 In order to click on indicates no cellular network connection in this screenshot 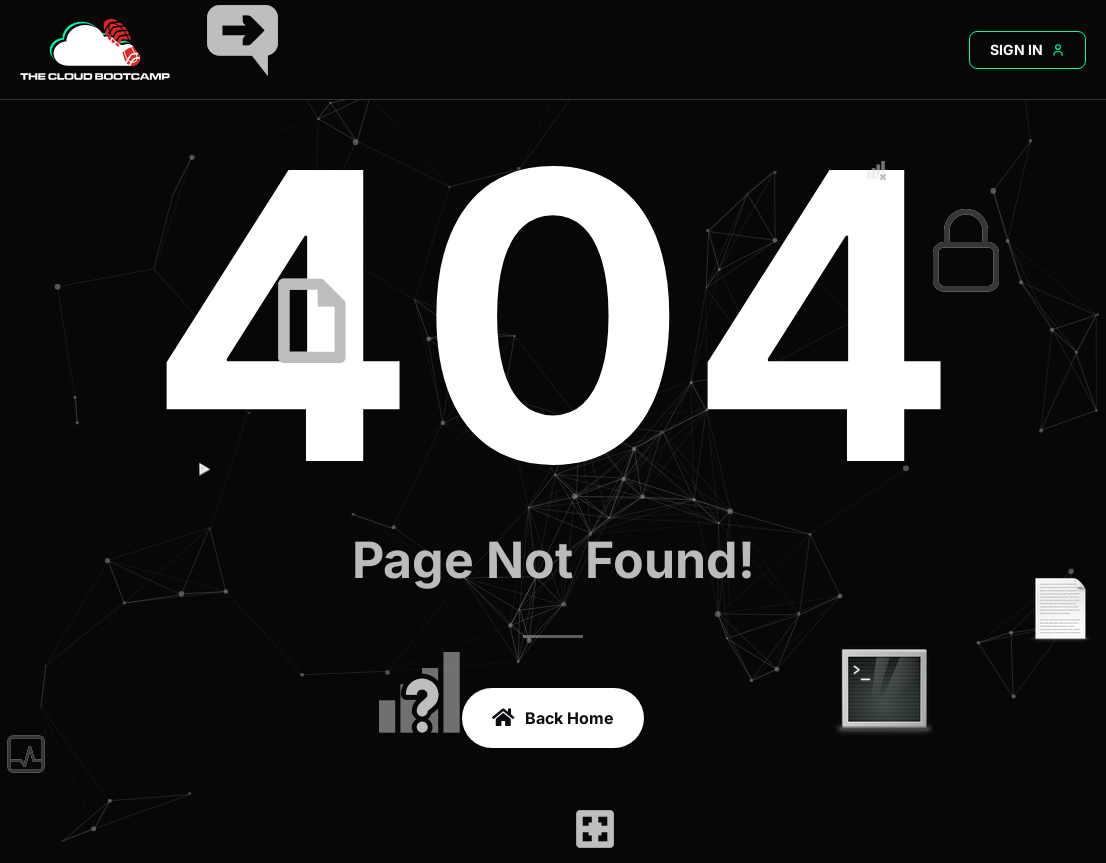, I will do `click(876, 170)`.